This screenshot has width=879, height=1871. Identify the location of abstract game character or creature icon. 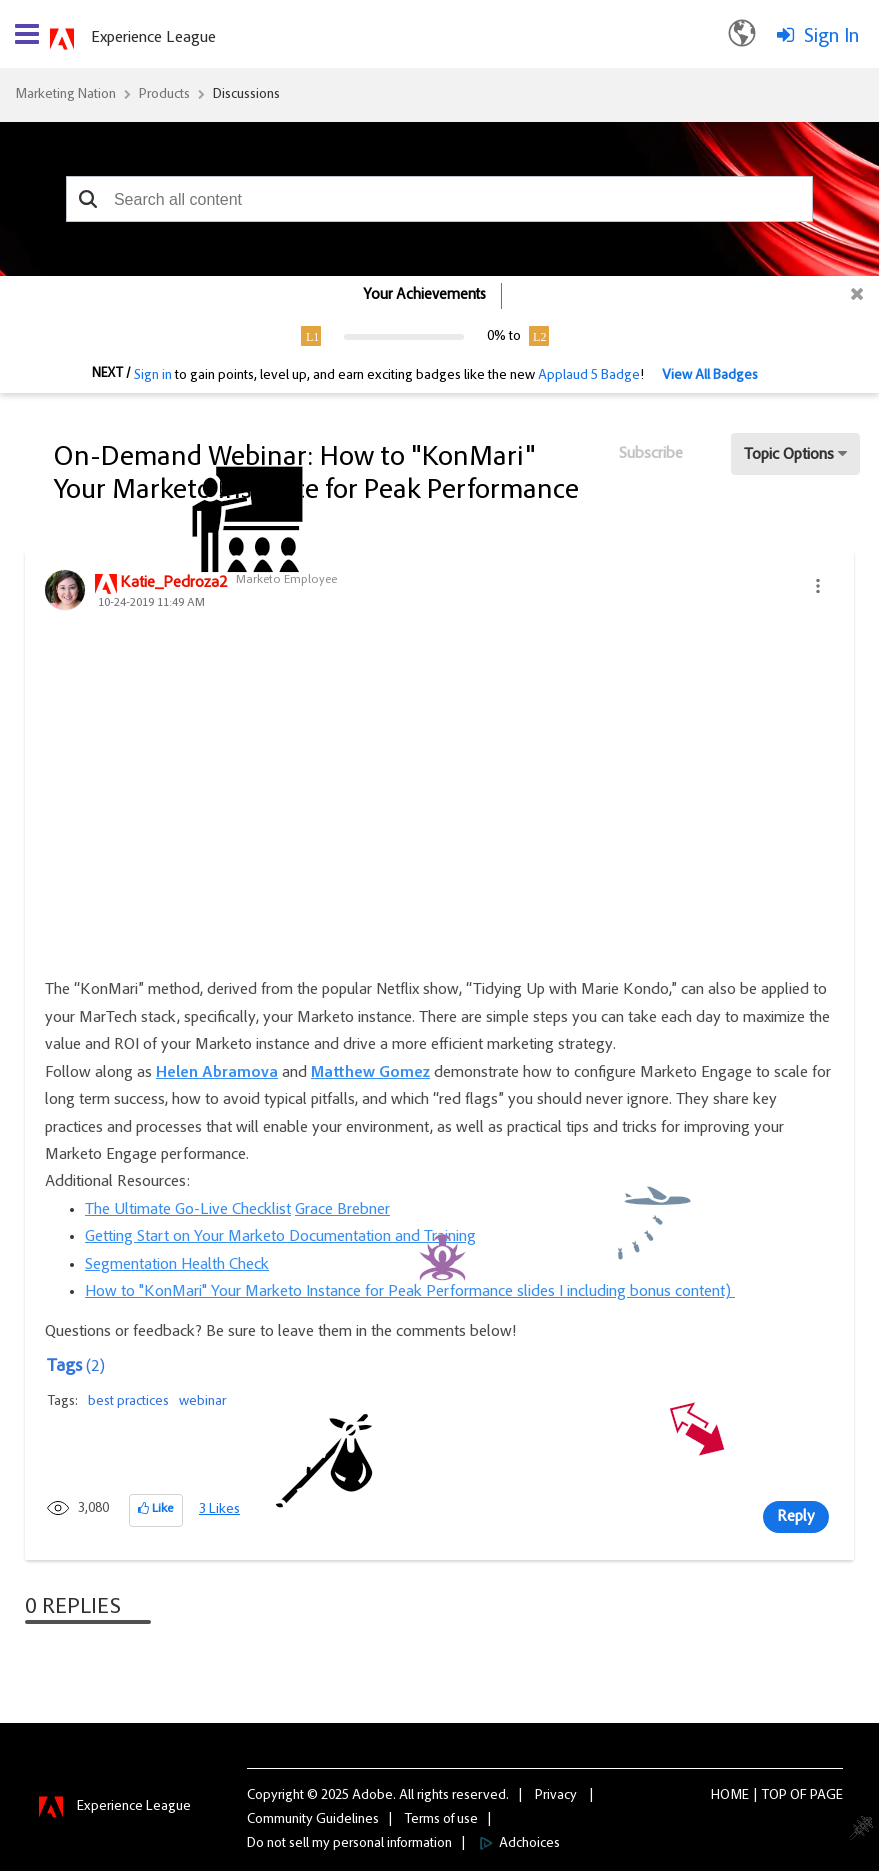
(442, 1257).